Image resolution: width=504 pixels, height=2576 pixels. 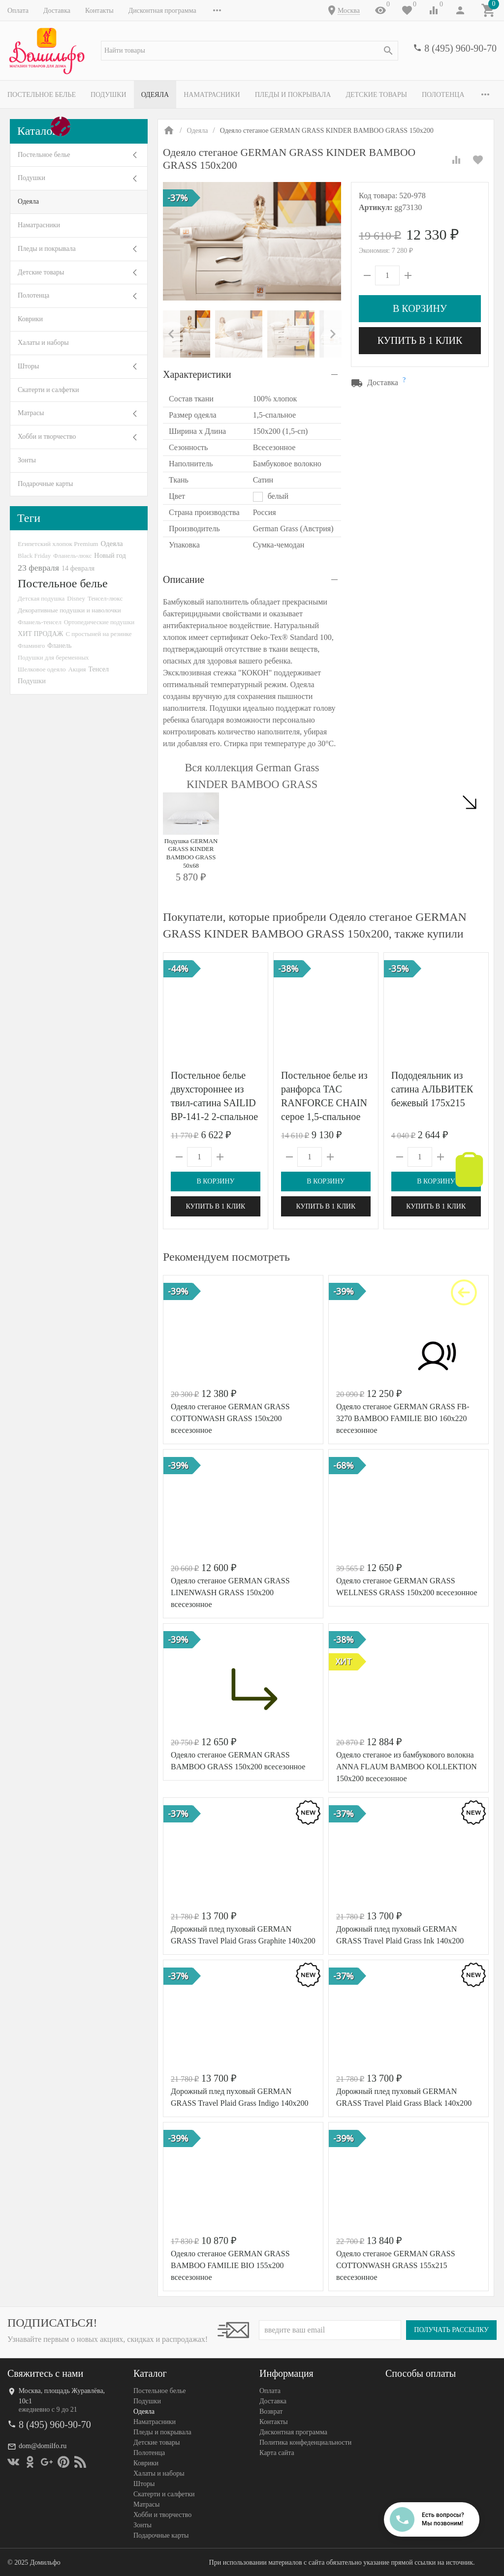 What do you see at coordinates (470, 802) in the screenshot?
I see `navigate to the next item diagonally` at bounding box center [470, 802].